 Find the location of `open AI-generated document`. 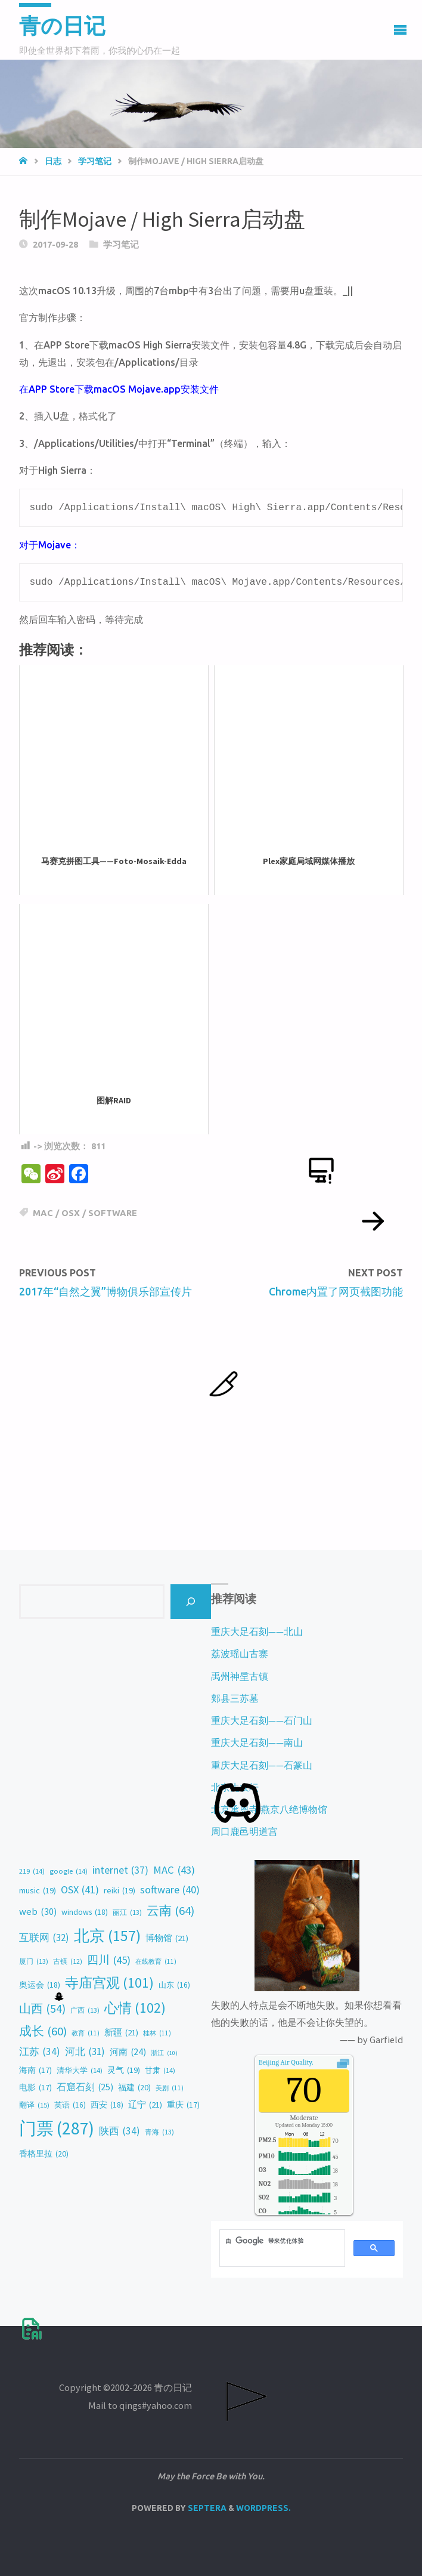

open AI-generated document is located at coordinates (30, 2328).